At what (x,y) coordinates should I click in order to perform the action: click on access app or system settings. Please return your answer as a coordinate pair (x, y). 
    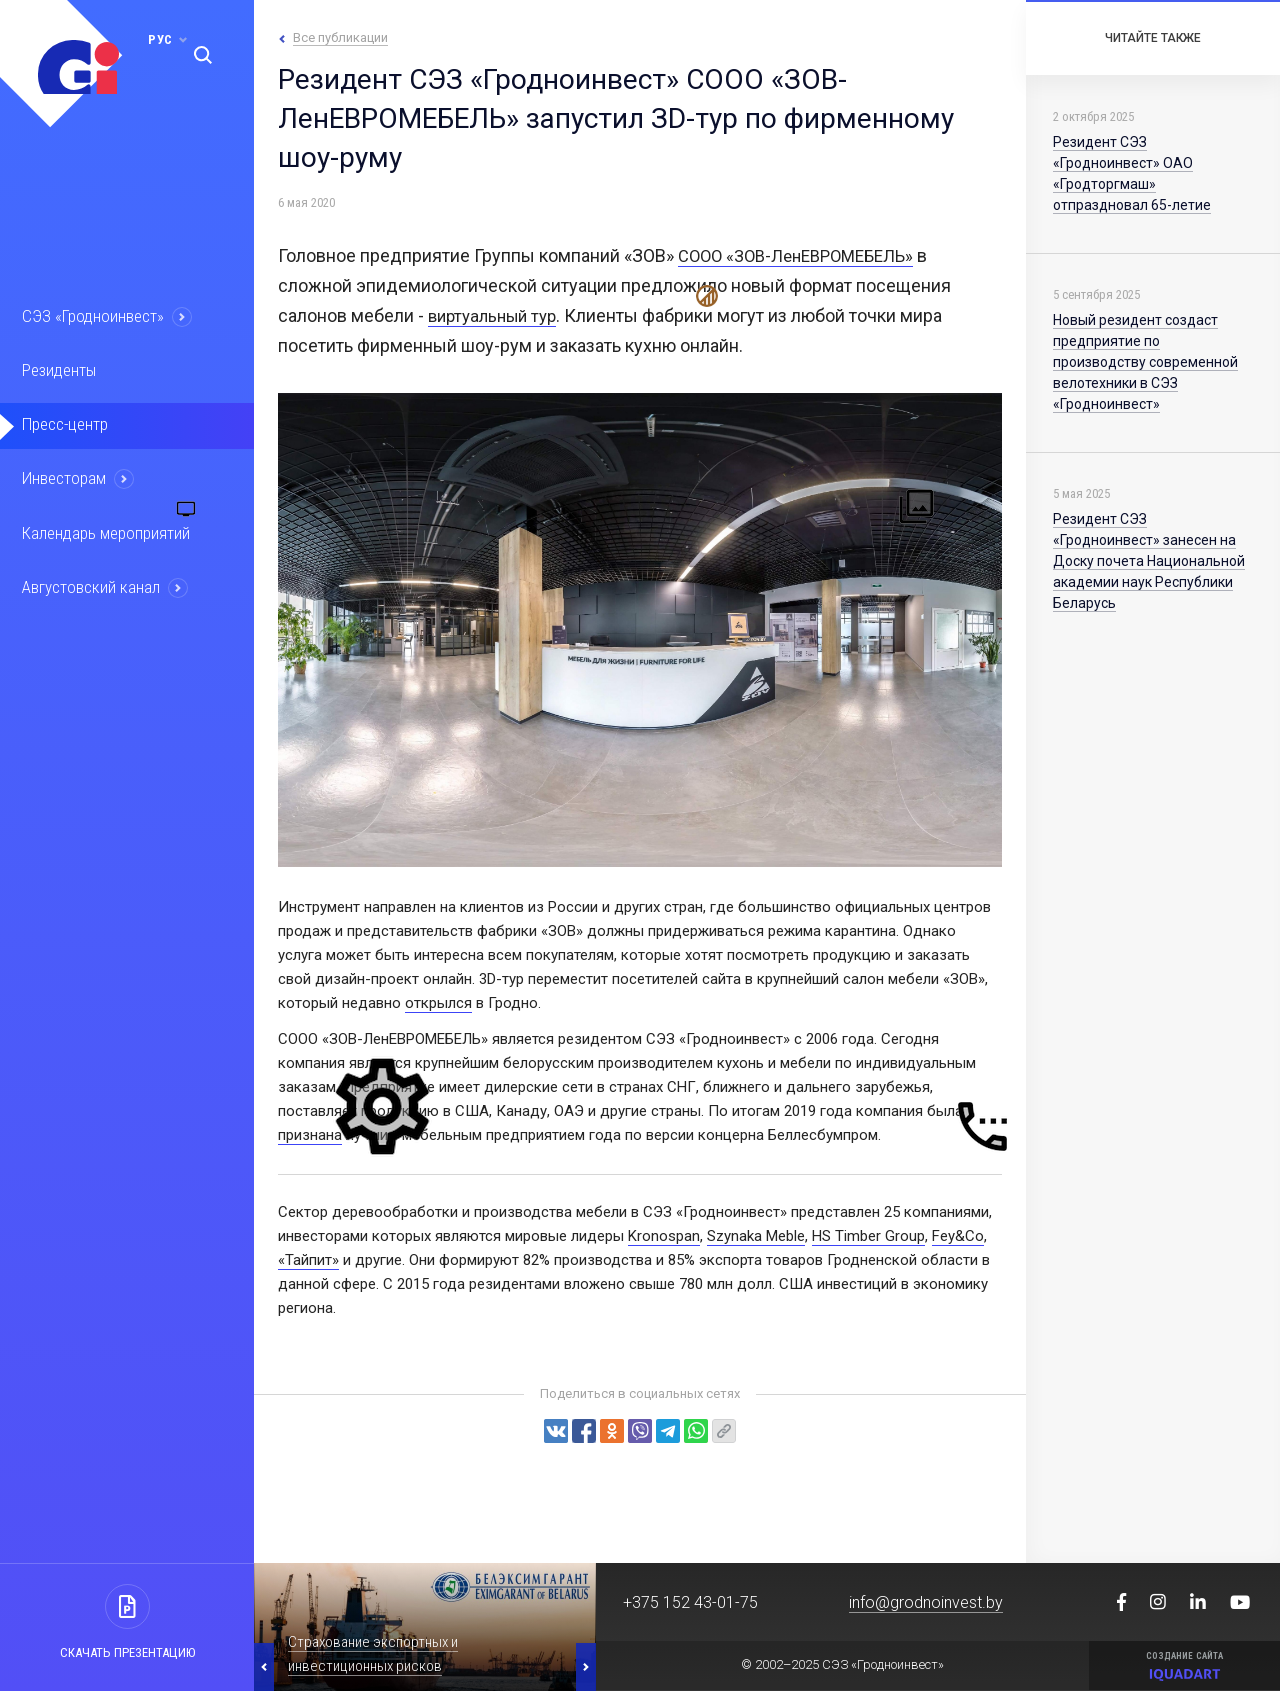
    Looking at the image, I should click on (382, 1106).